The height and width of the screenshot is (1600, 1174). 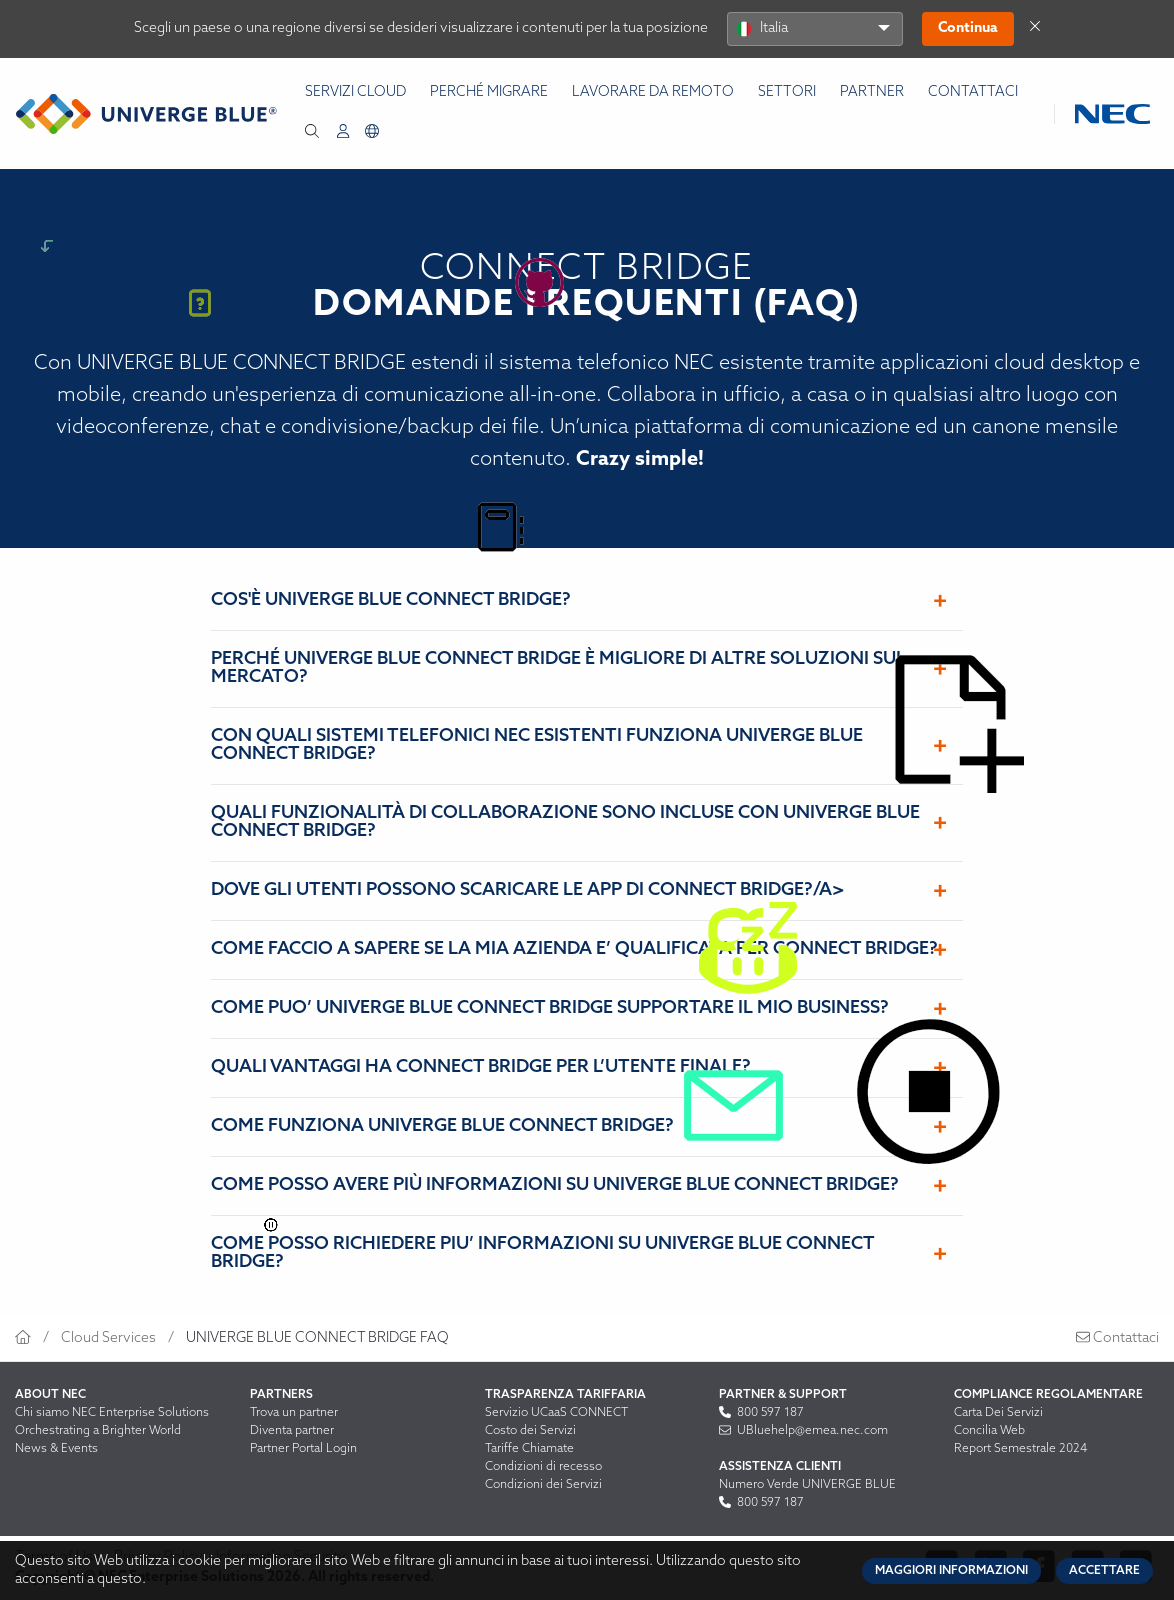 I want to click on go back and down in navigation, so click(x=47, y=246).